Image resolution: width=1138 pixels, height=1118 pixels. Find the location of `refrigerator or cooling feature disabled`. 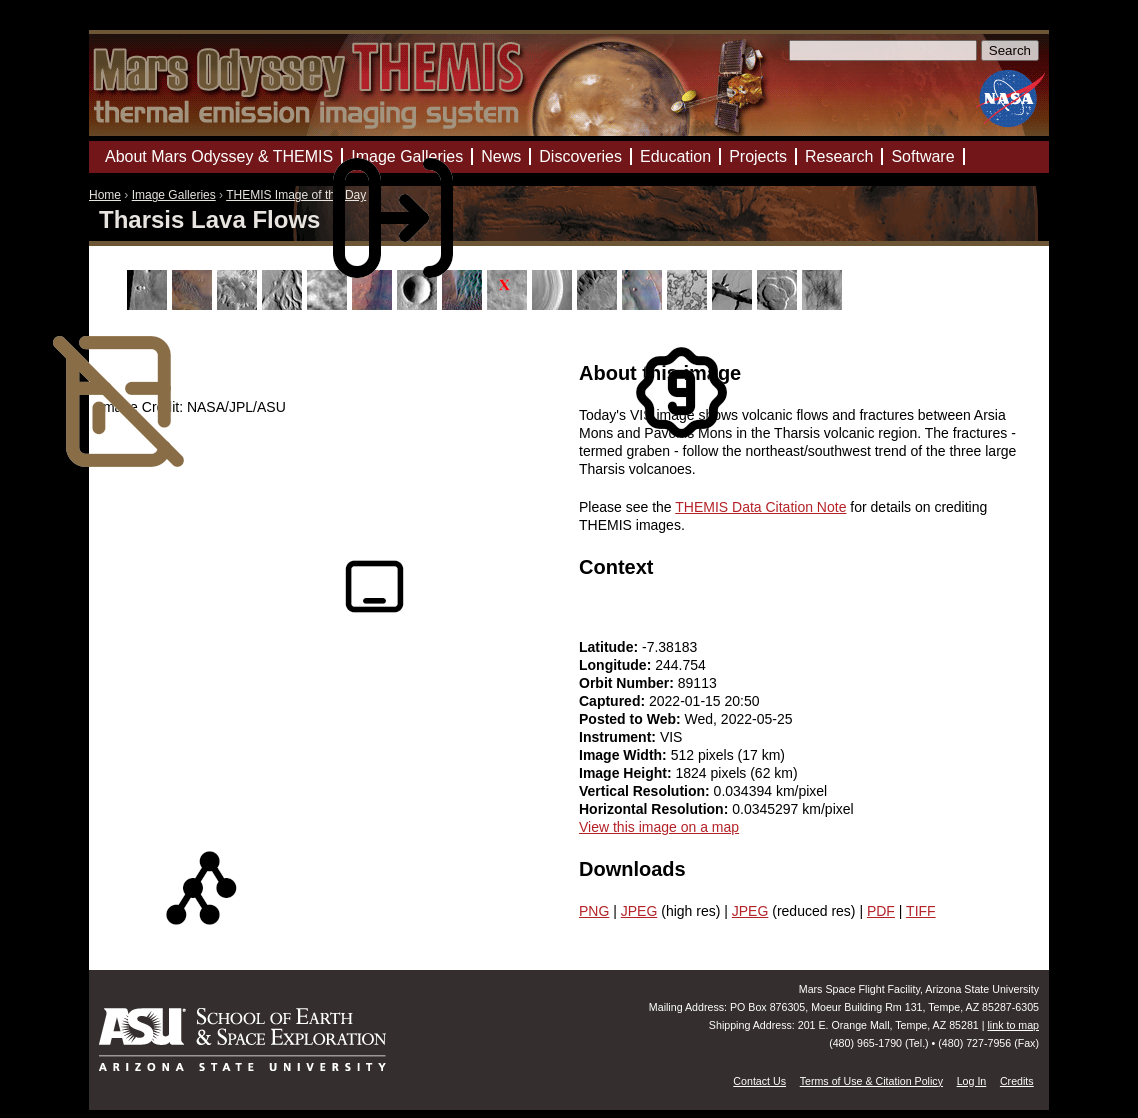

refrigerator or cooling feature disabled is located at coordinates (118, 401).